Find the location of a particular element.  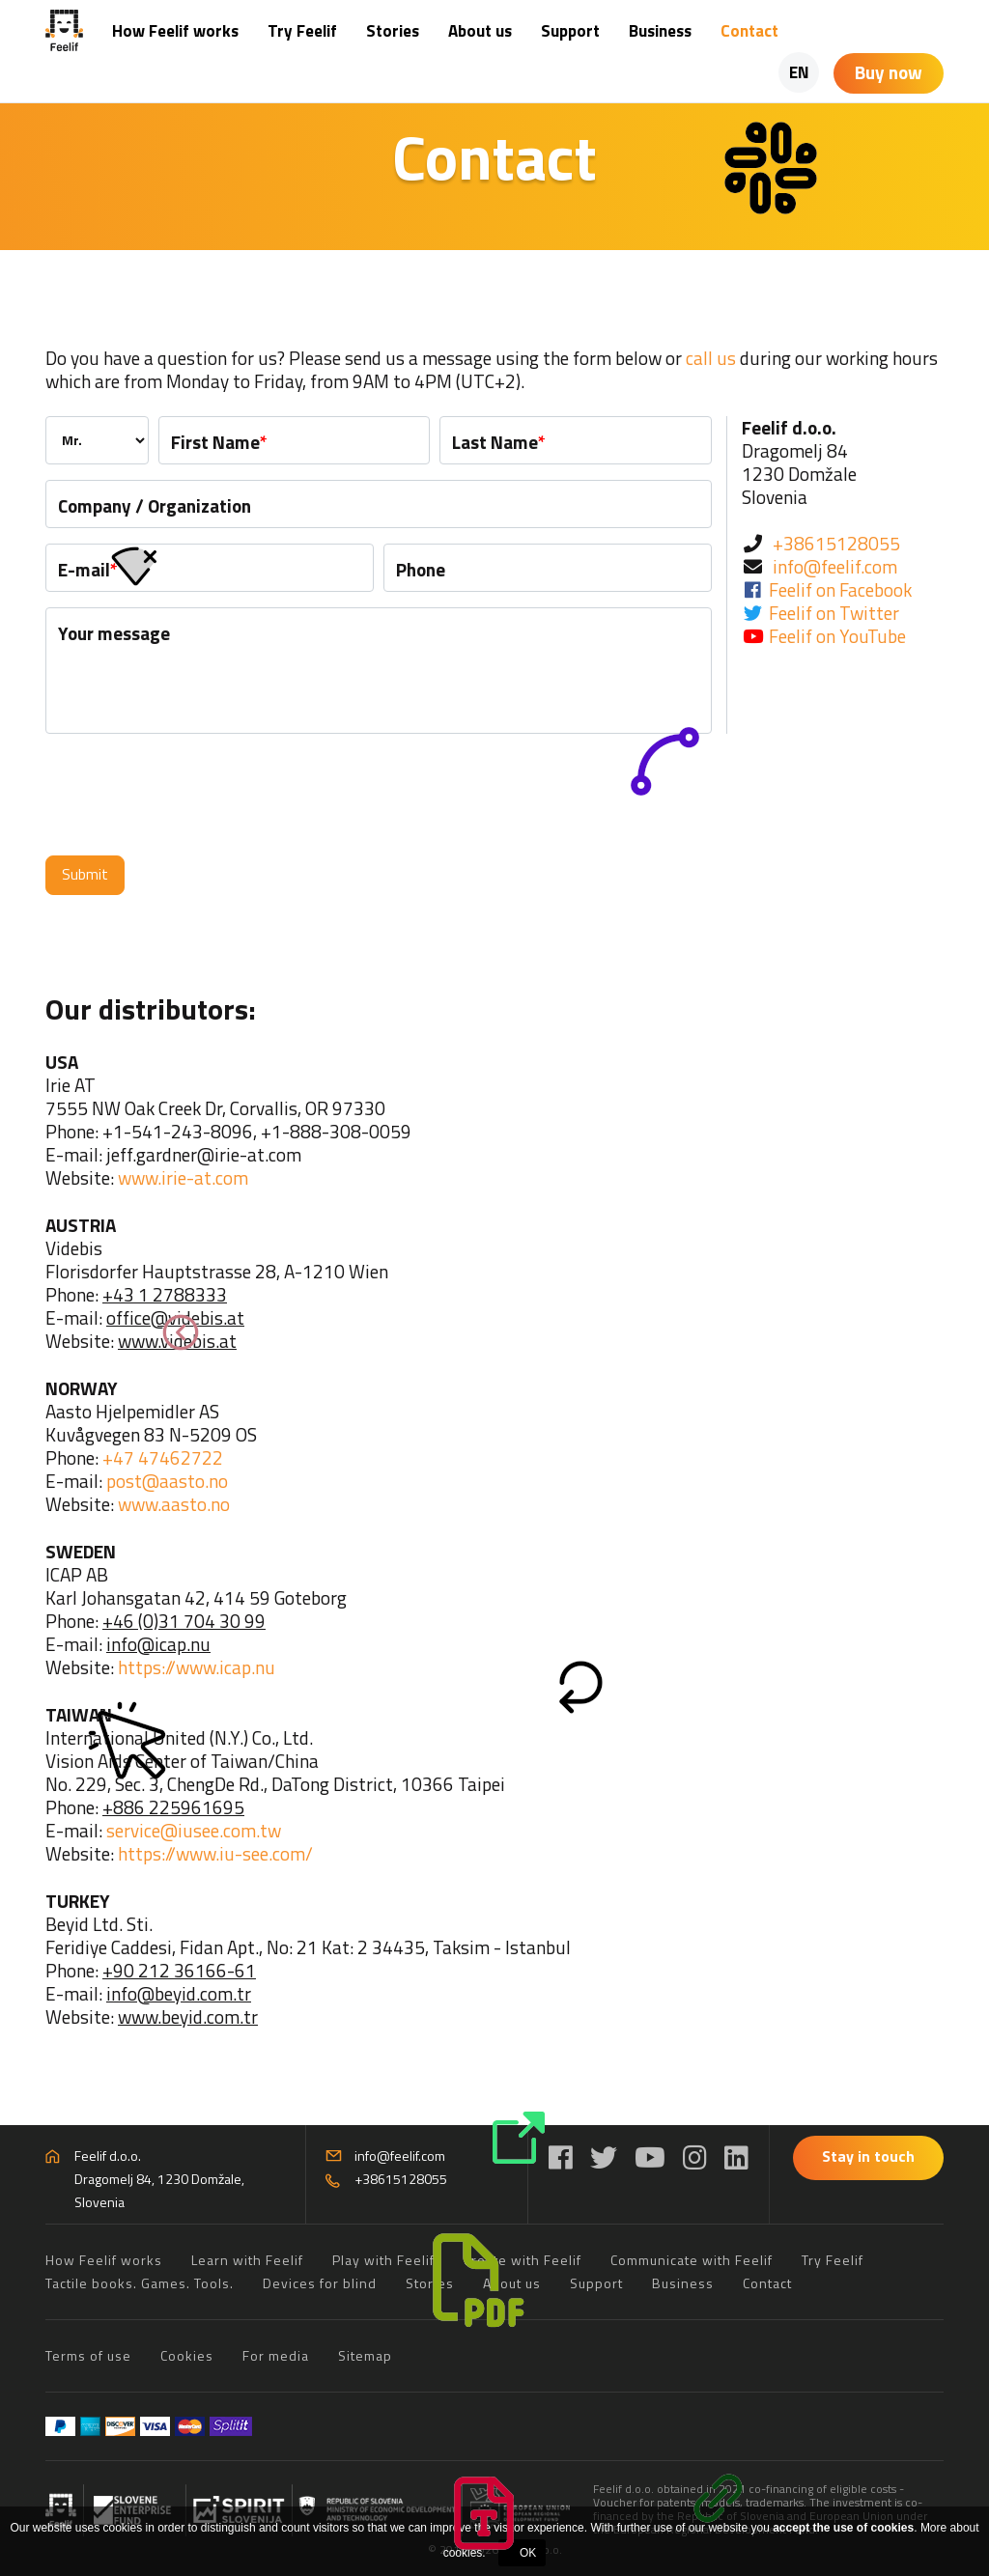

open link in new window is located at coordinates (519, 2138).